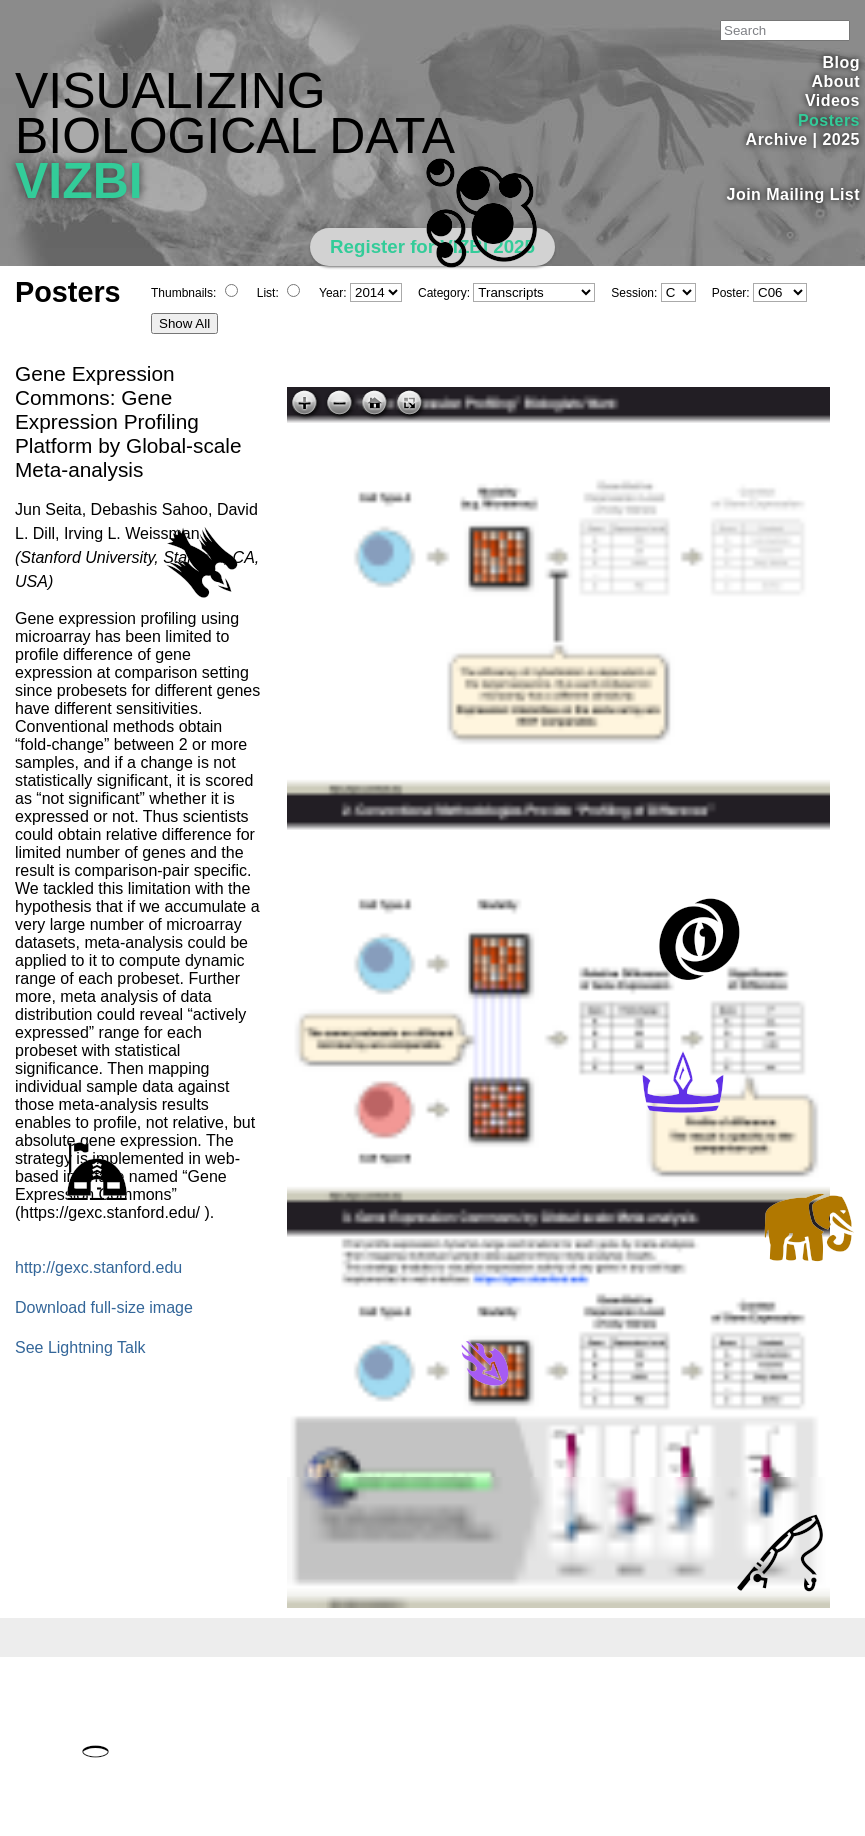  I want to click on indicates a bubbling or processing animation, so click(481, 212).